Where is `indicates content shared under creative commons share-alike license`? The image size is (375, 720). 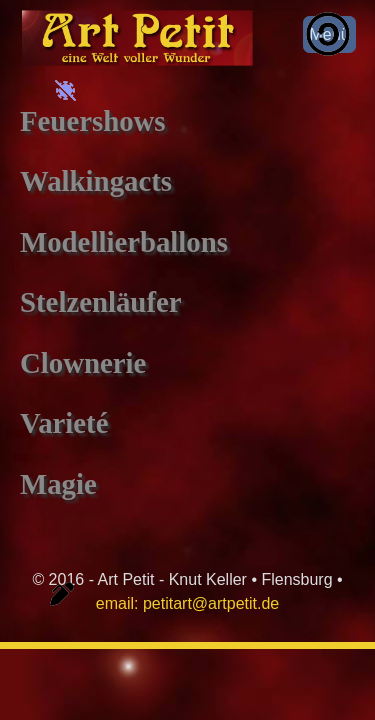
indicates content shared under creative commons share-alike license is located at coordinates (328, 34).